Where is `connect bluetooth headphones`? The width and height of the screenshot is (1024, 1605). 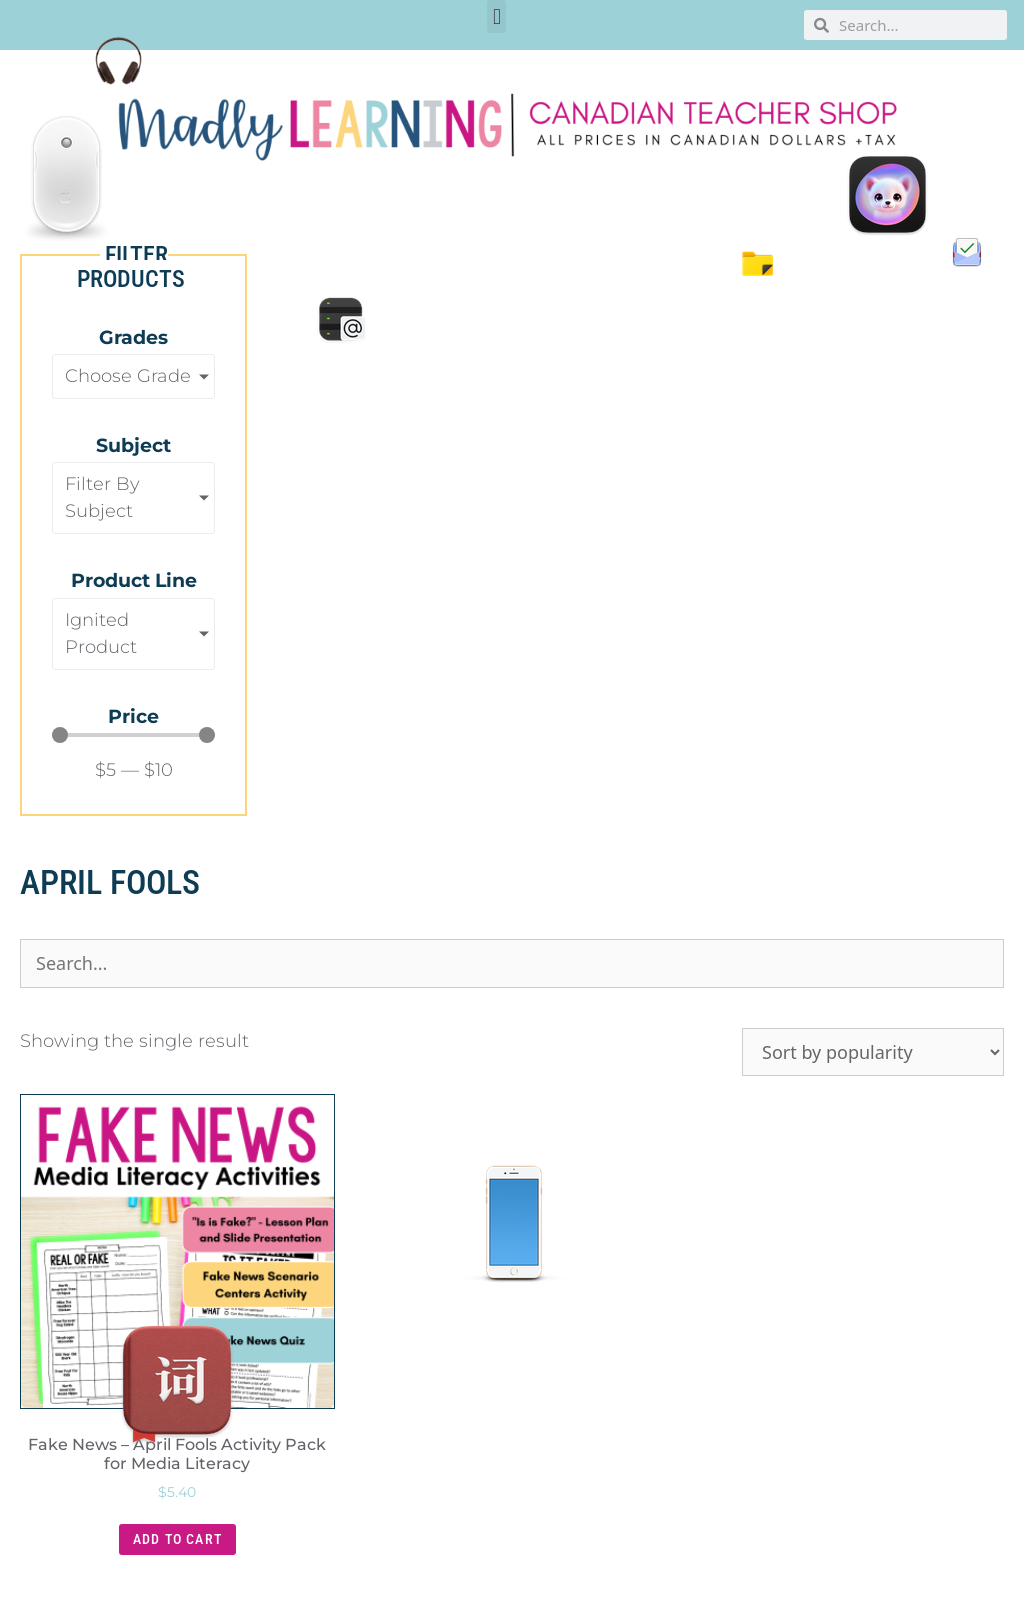 connect bluetooth headphones is located at coordinates (118, 61).